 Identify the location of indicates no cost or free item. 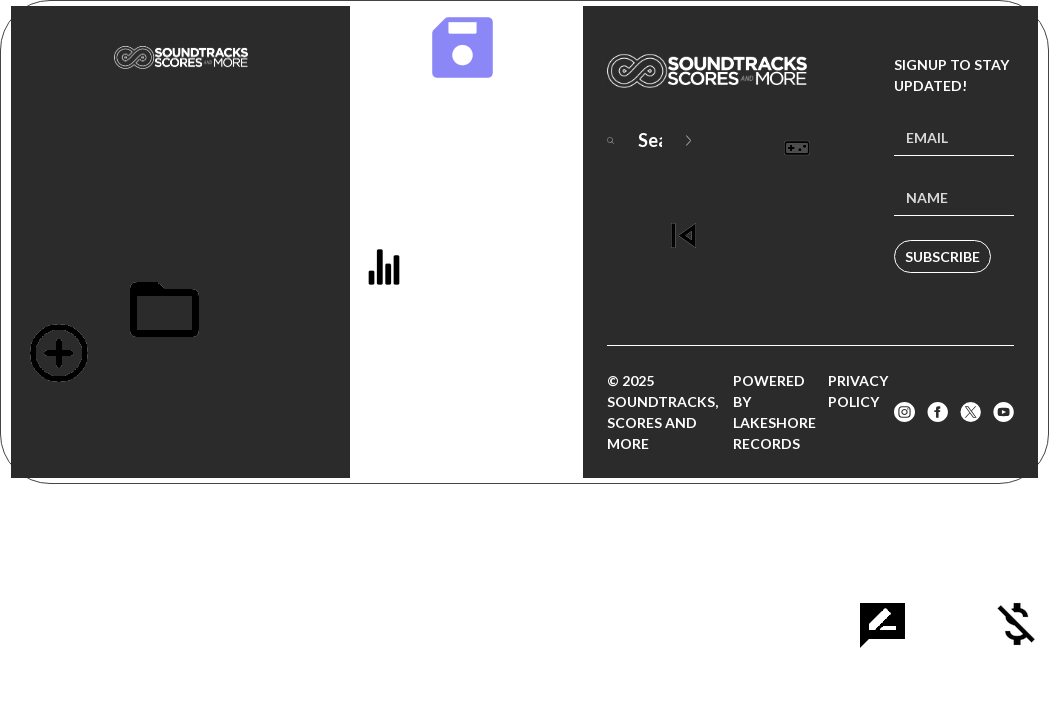
(1016, 624).